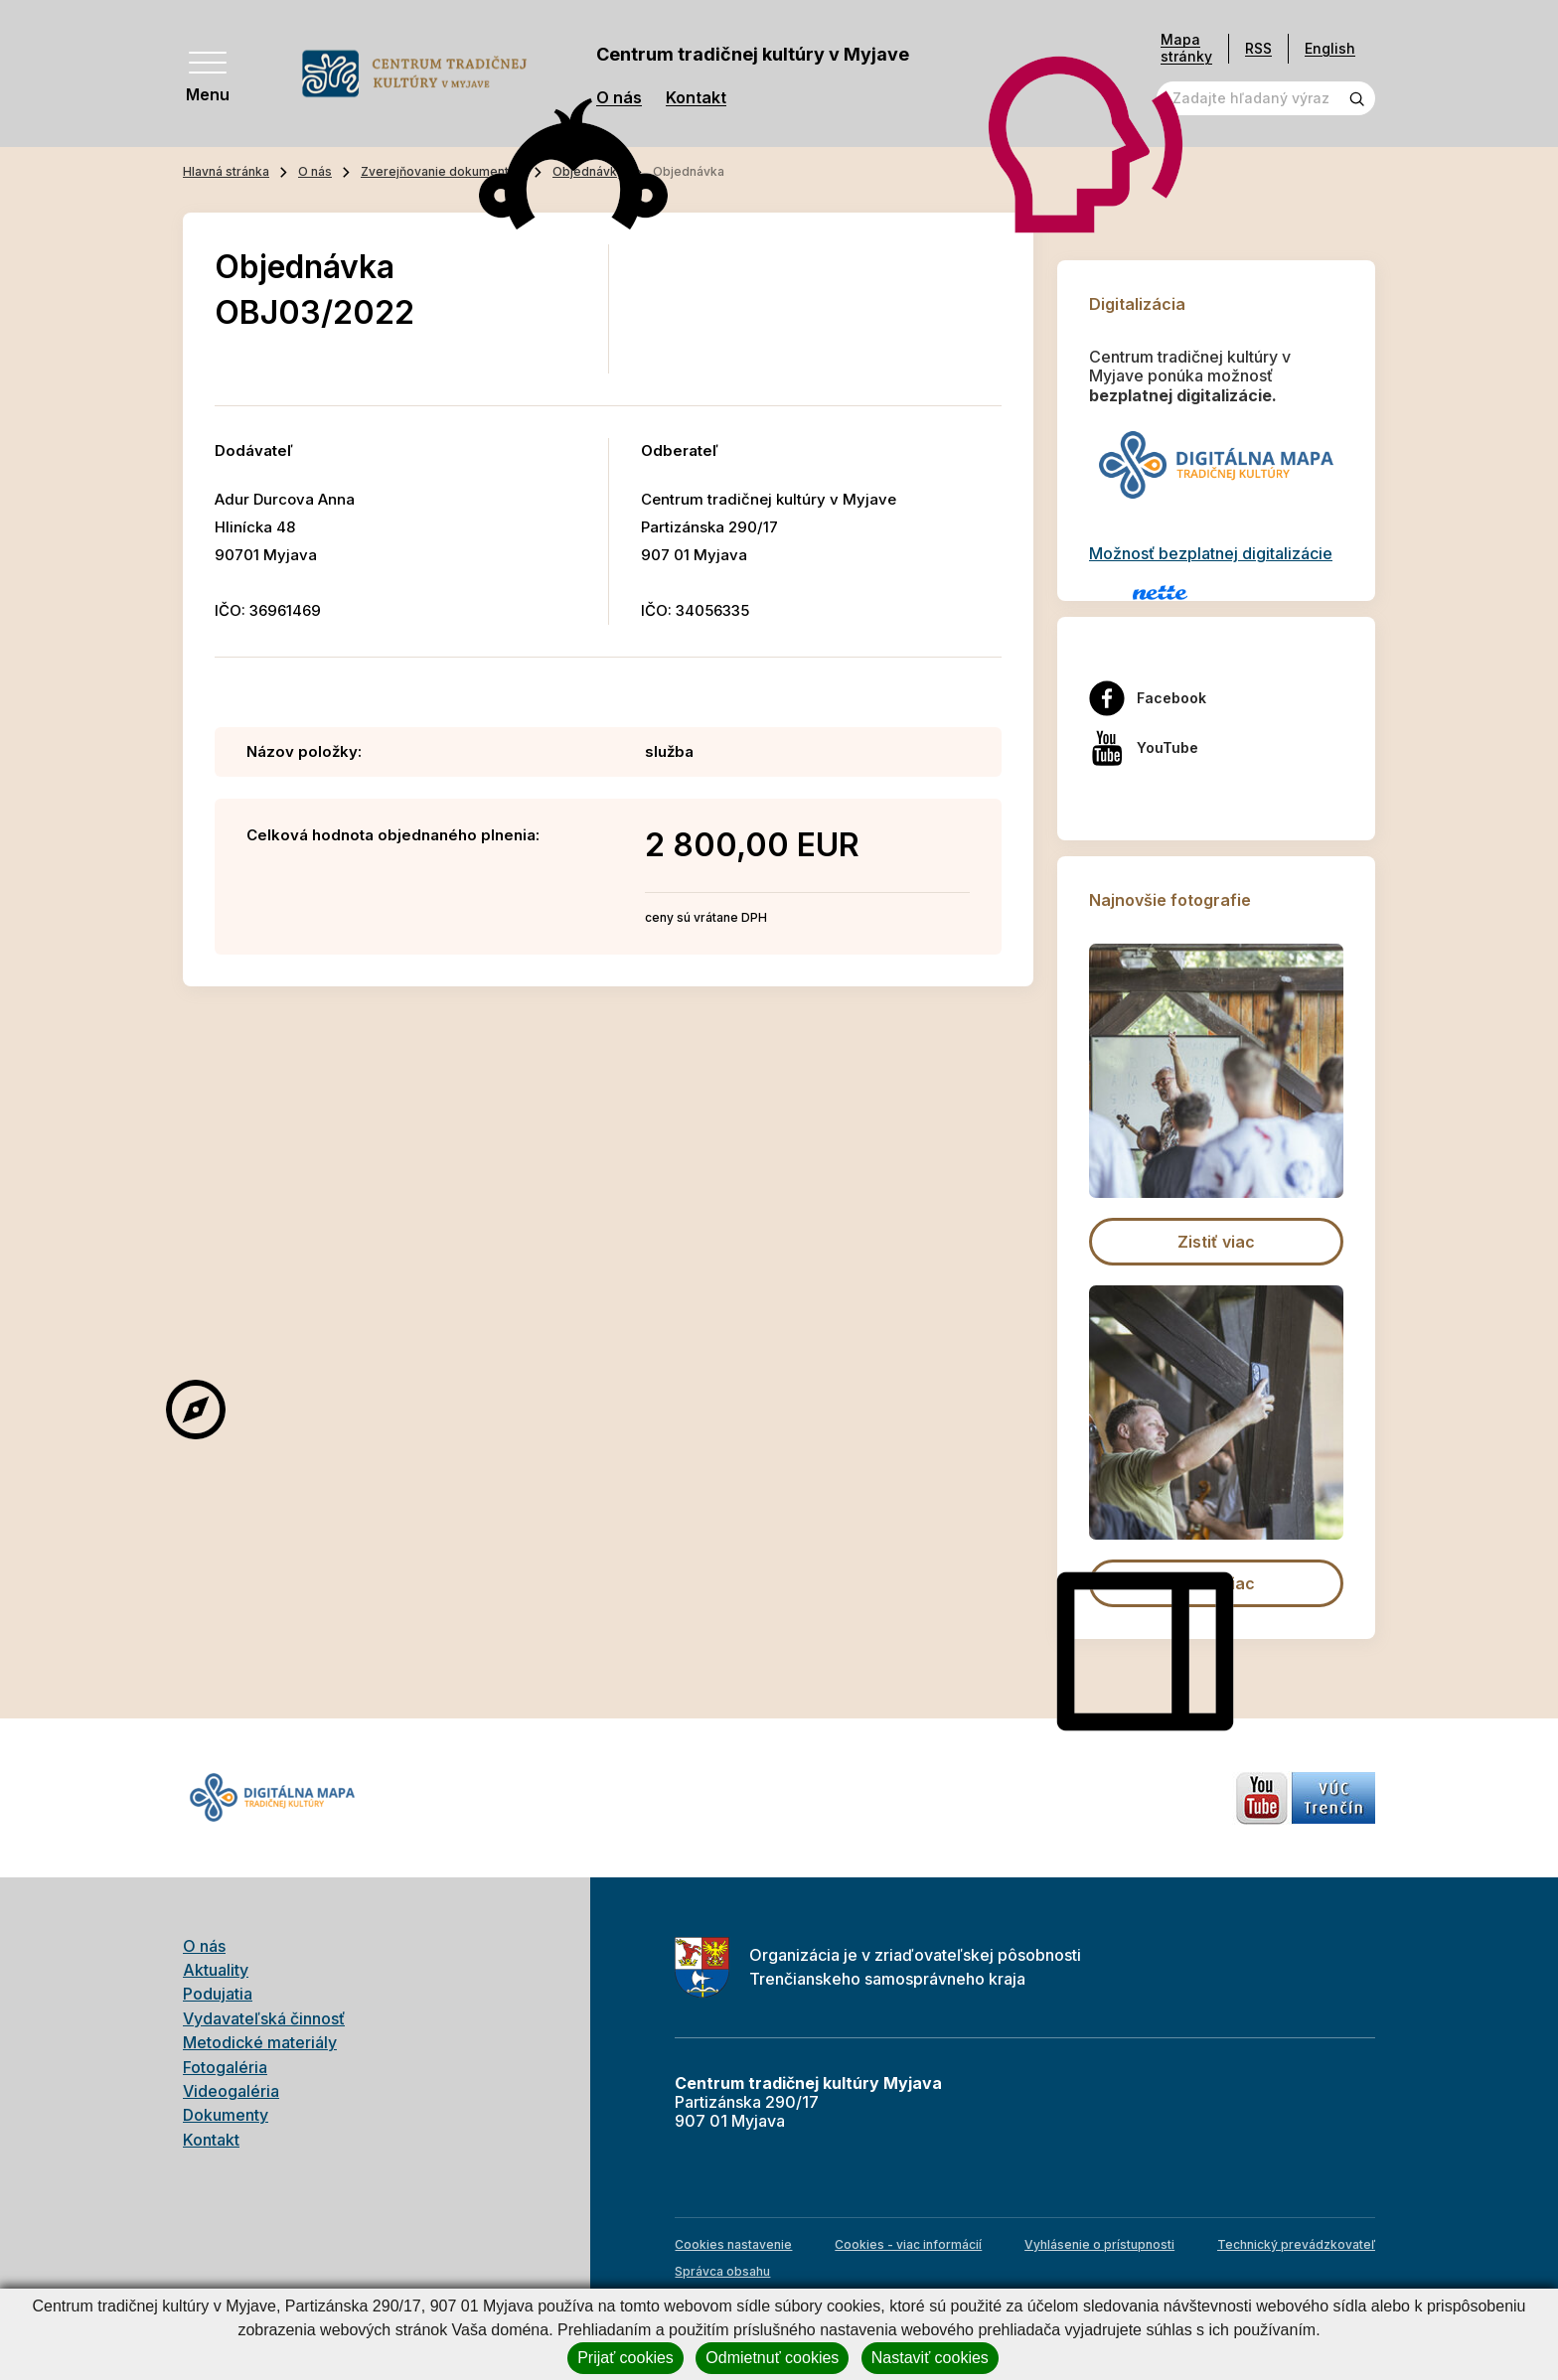 The width and height of the screenshot is (1558, 2380). I want to click on open SurveyMonkey app, so click(573, 164).